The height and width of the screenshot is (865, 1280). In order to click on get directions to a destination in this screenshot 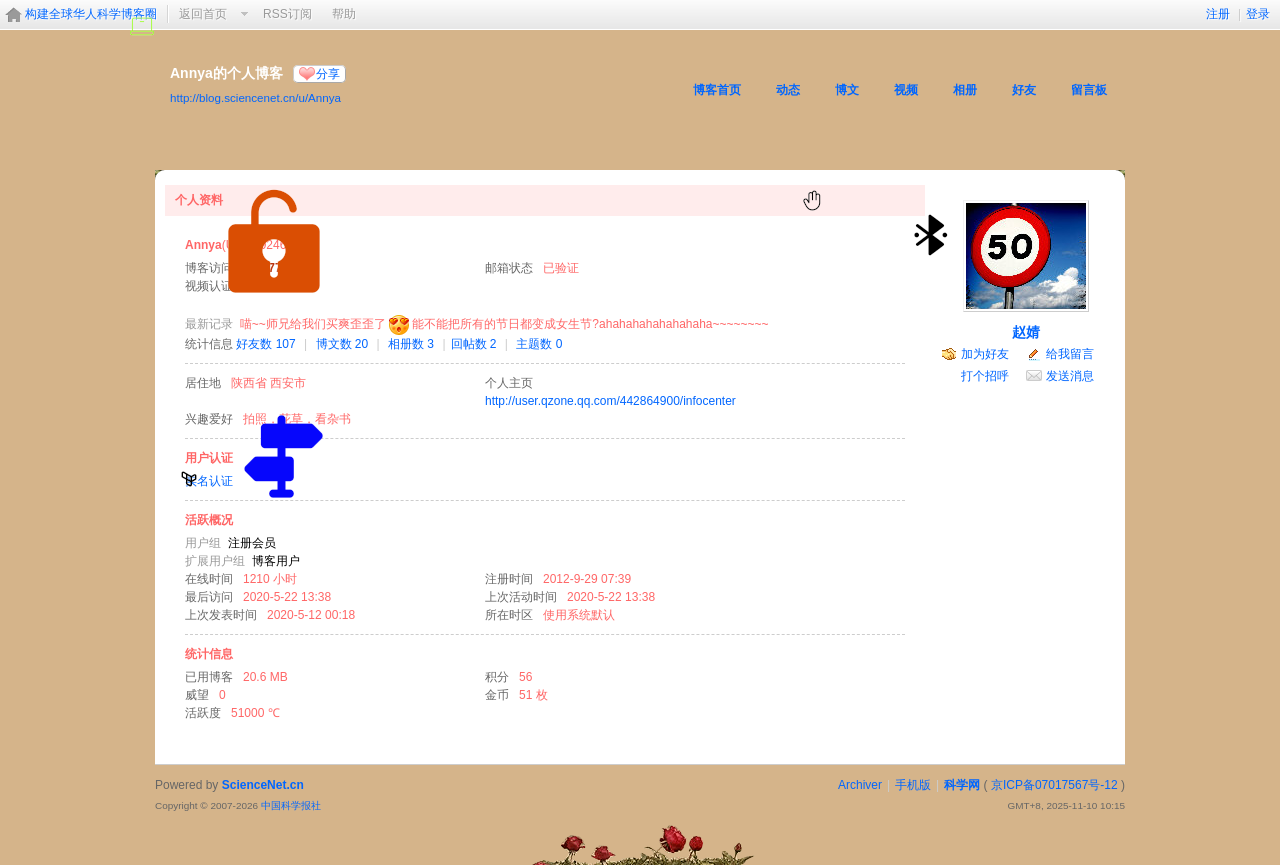, I will do `click(281, 456)`.